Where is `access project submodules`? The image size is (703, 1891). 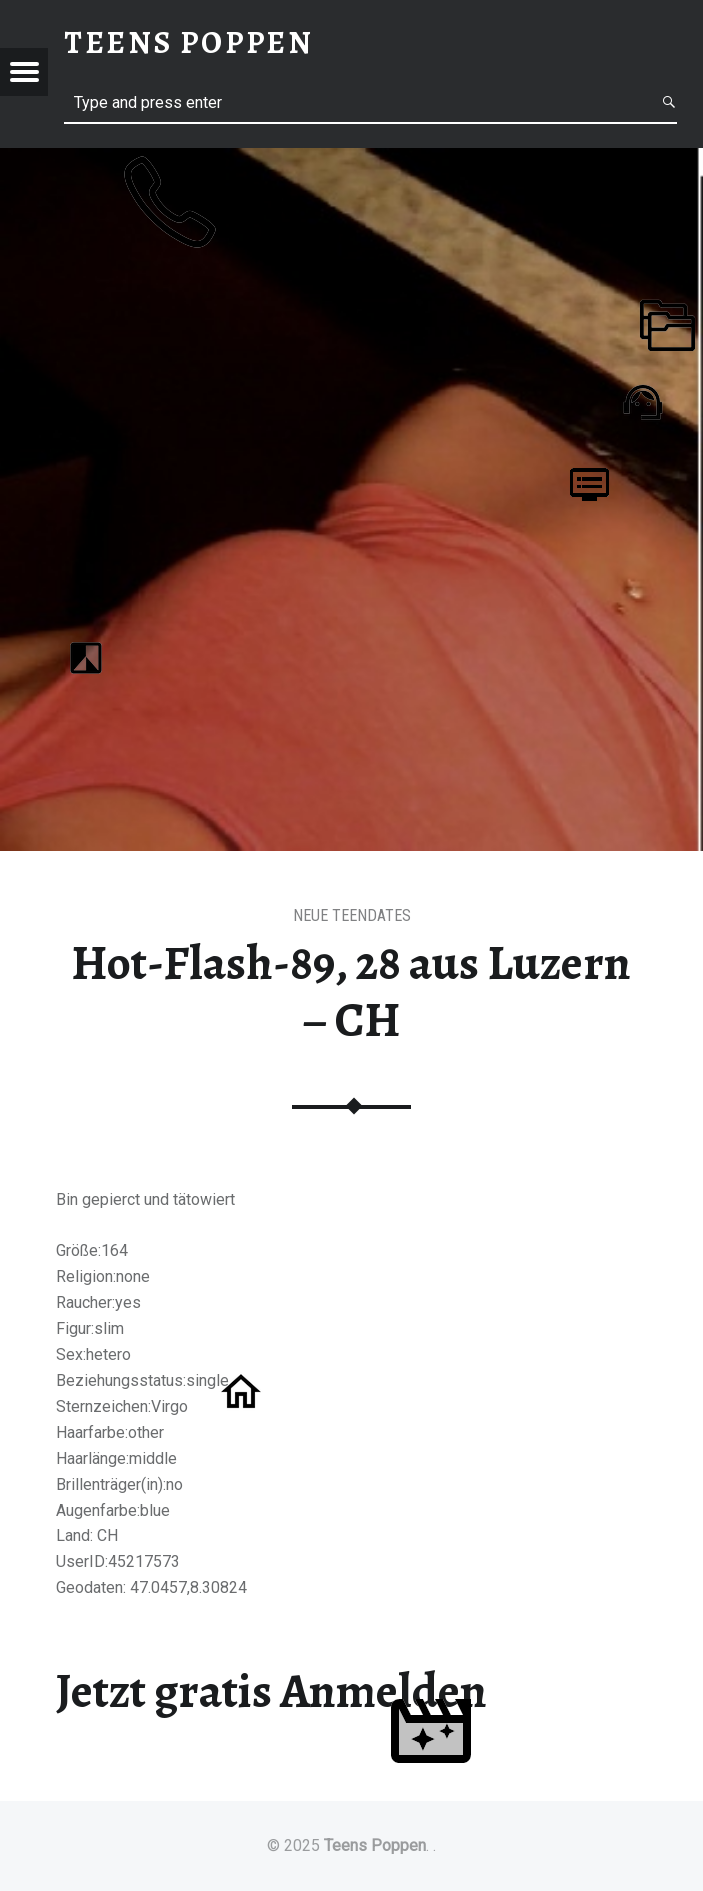
access project submodules is located at coordinates (667, 323).